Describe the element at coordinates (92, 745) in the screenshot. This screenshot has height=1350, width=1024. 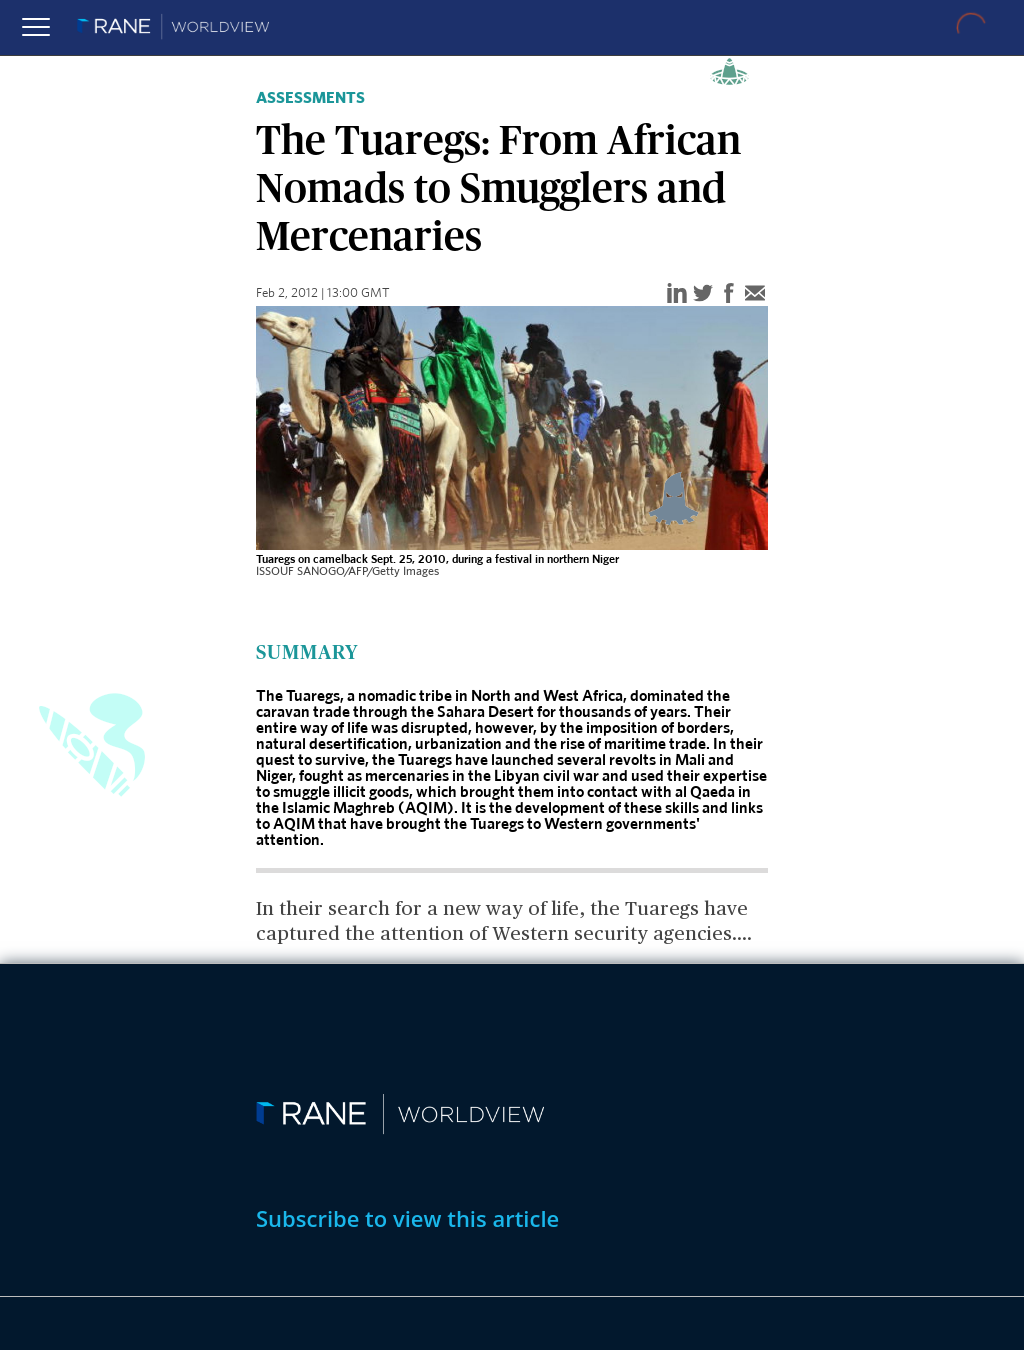
I see `indicates smoking area or smoking permitted` at that location.